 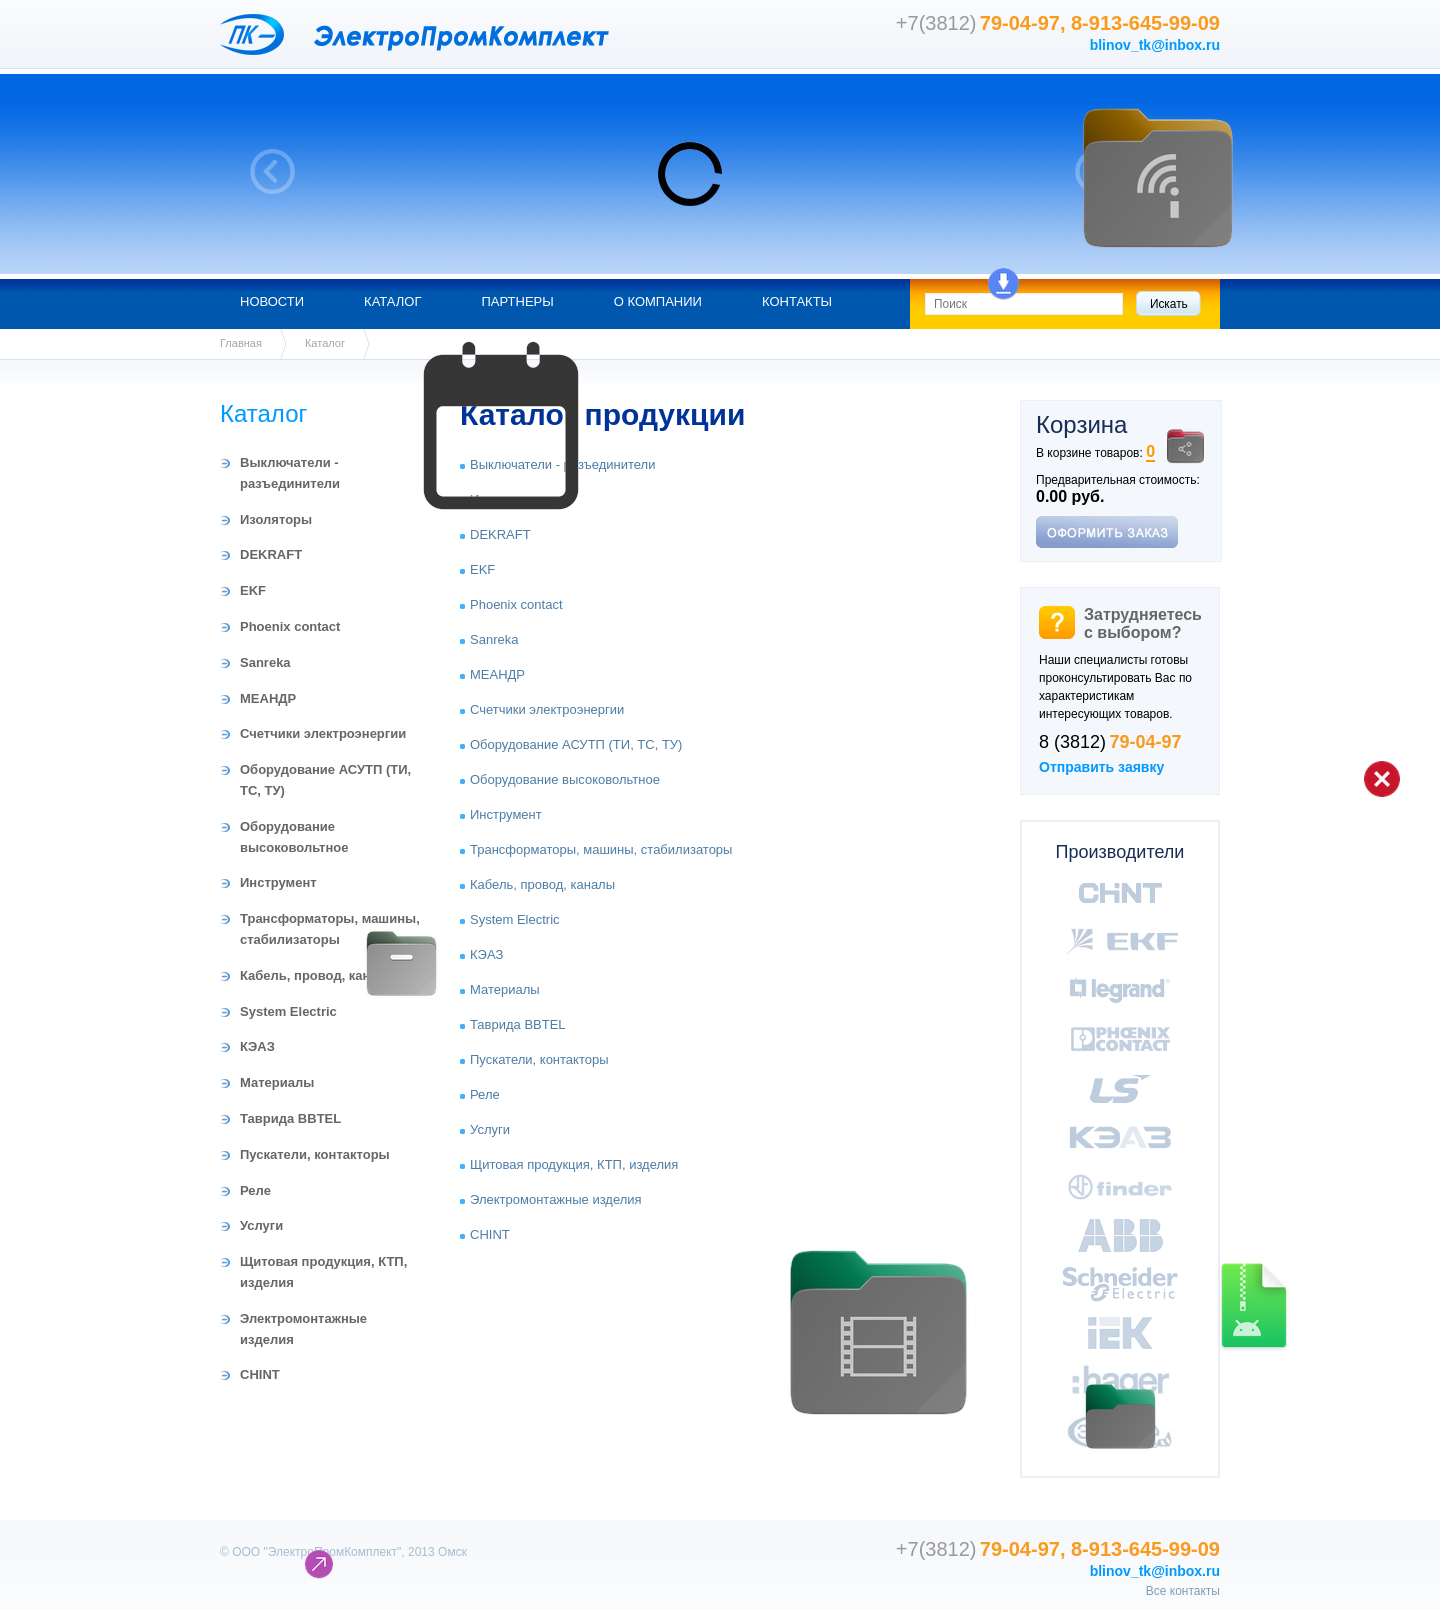 What do you see at coordinates (1158, 178) in the screenshot?
I see `open insync cloud sync folder` at bounding box center [1158, 178].